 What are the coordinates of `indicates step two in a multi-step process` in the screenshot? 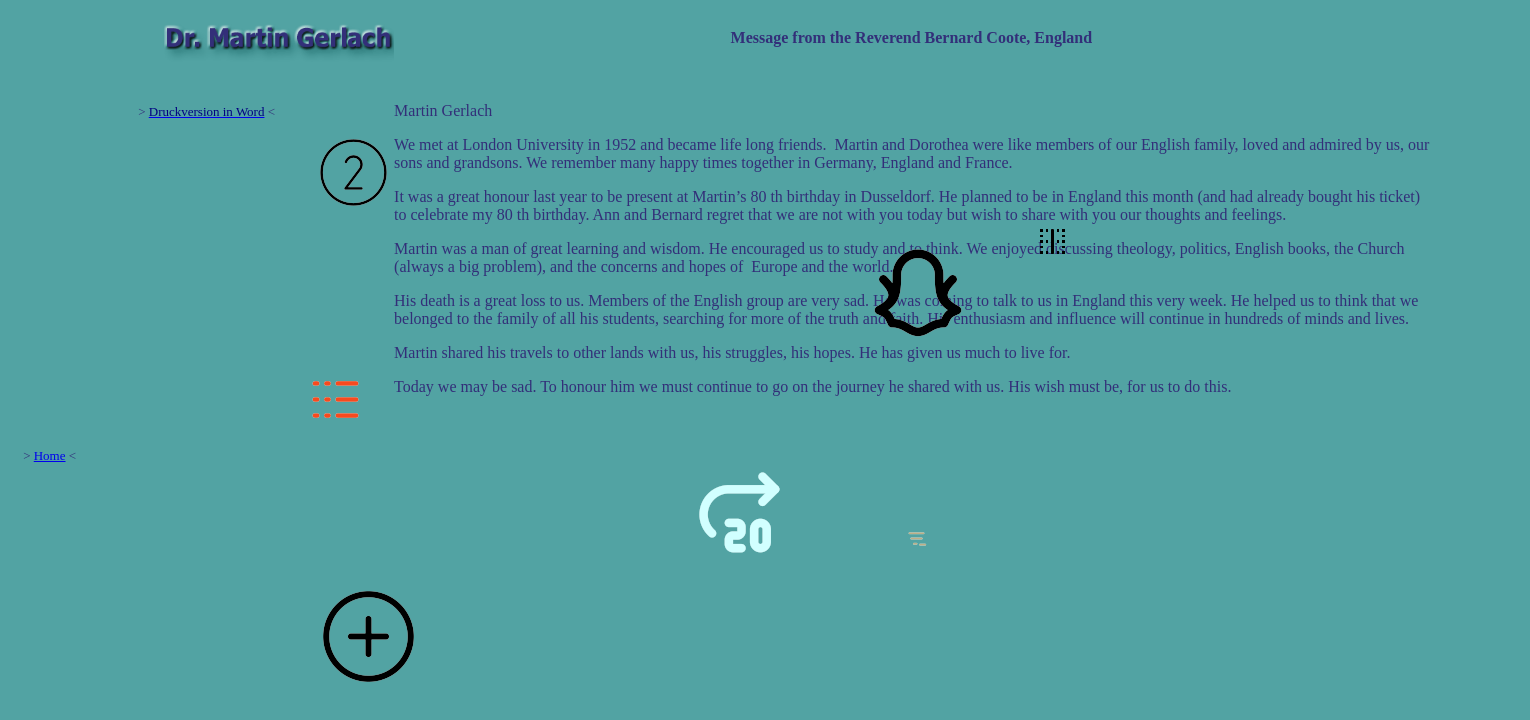 It's located at (353, 172).